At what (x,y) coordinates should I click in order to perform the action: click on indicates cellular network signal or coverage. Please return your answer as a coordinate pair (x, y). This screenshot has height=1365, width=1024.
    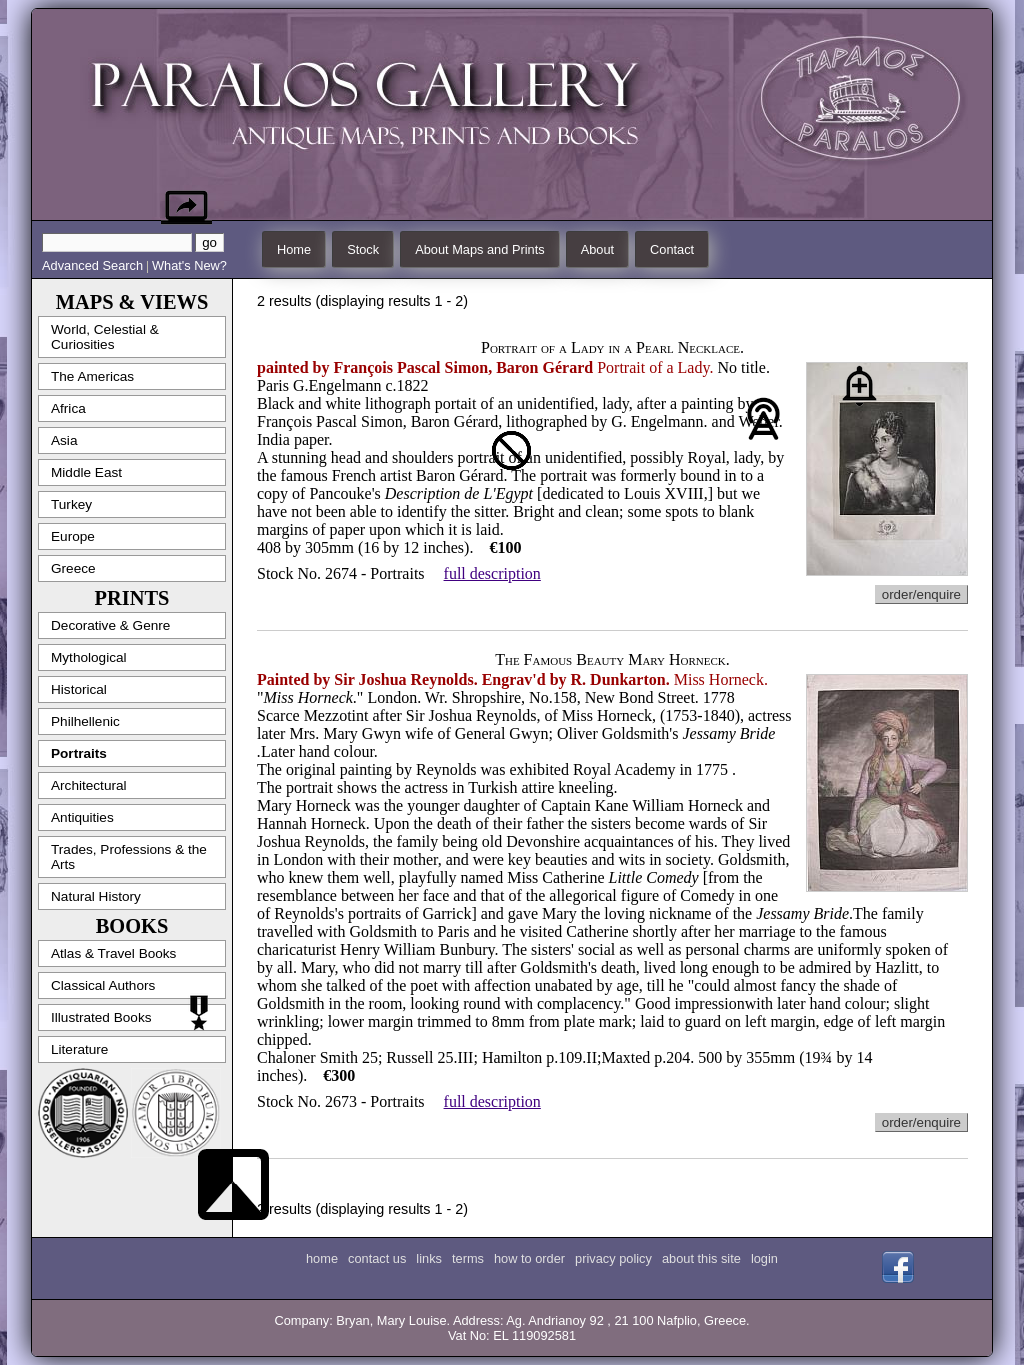
    Looking at the image, I should click on (763, 419).